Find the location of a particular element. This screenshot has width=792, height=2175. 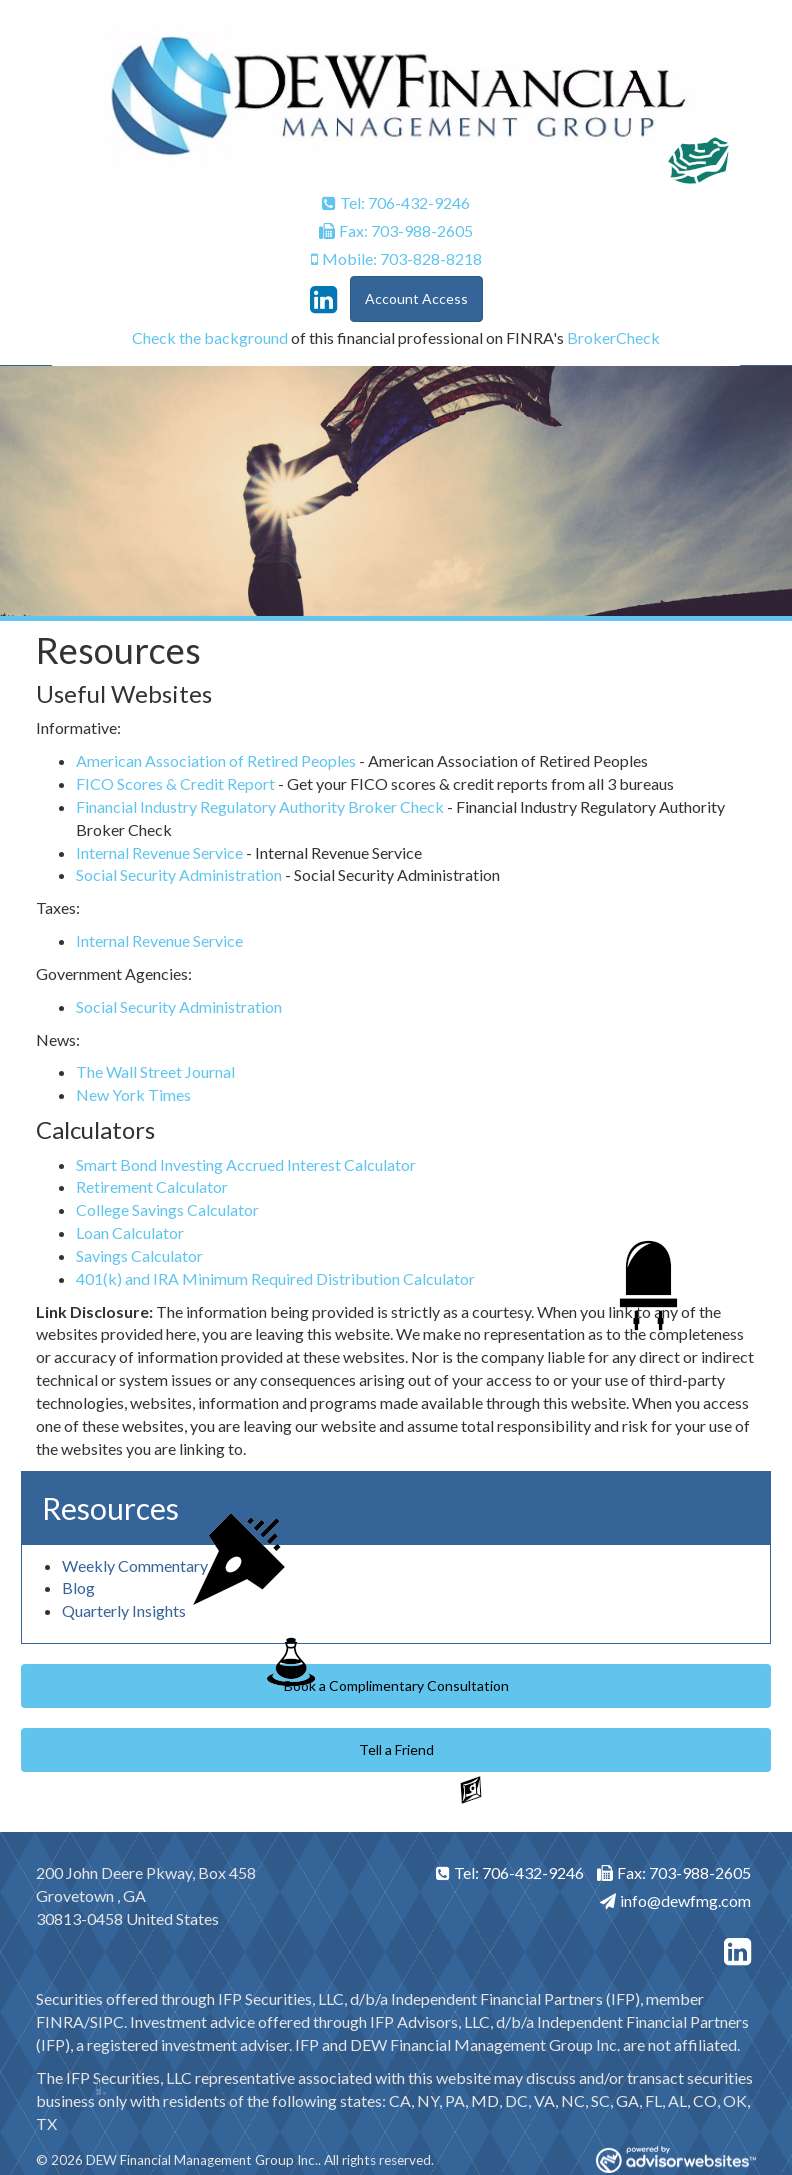

indicates device power status is located at coordinates (648, 1285).